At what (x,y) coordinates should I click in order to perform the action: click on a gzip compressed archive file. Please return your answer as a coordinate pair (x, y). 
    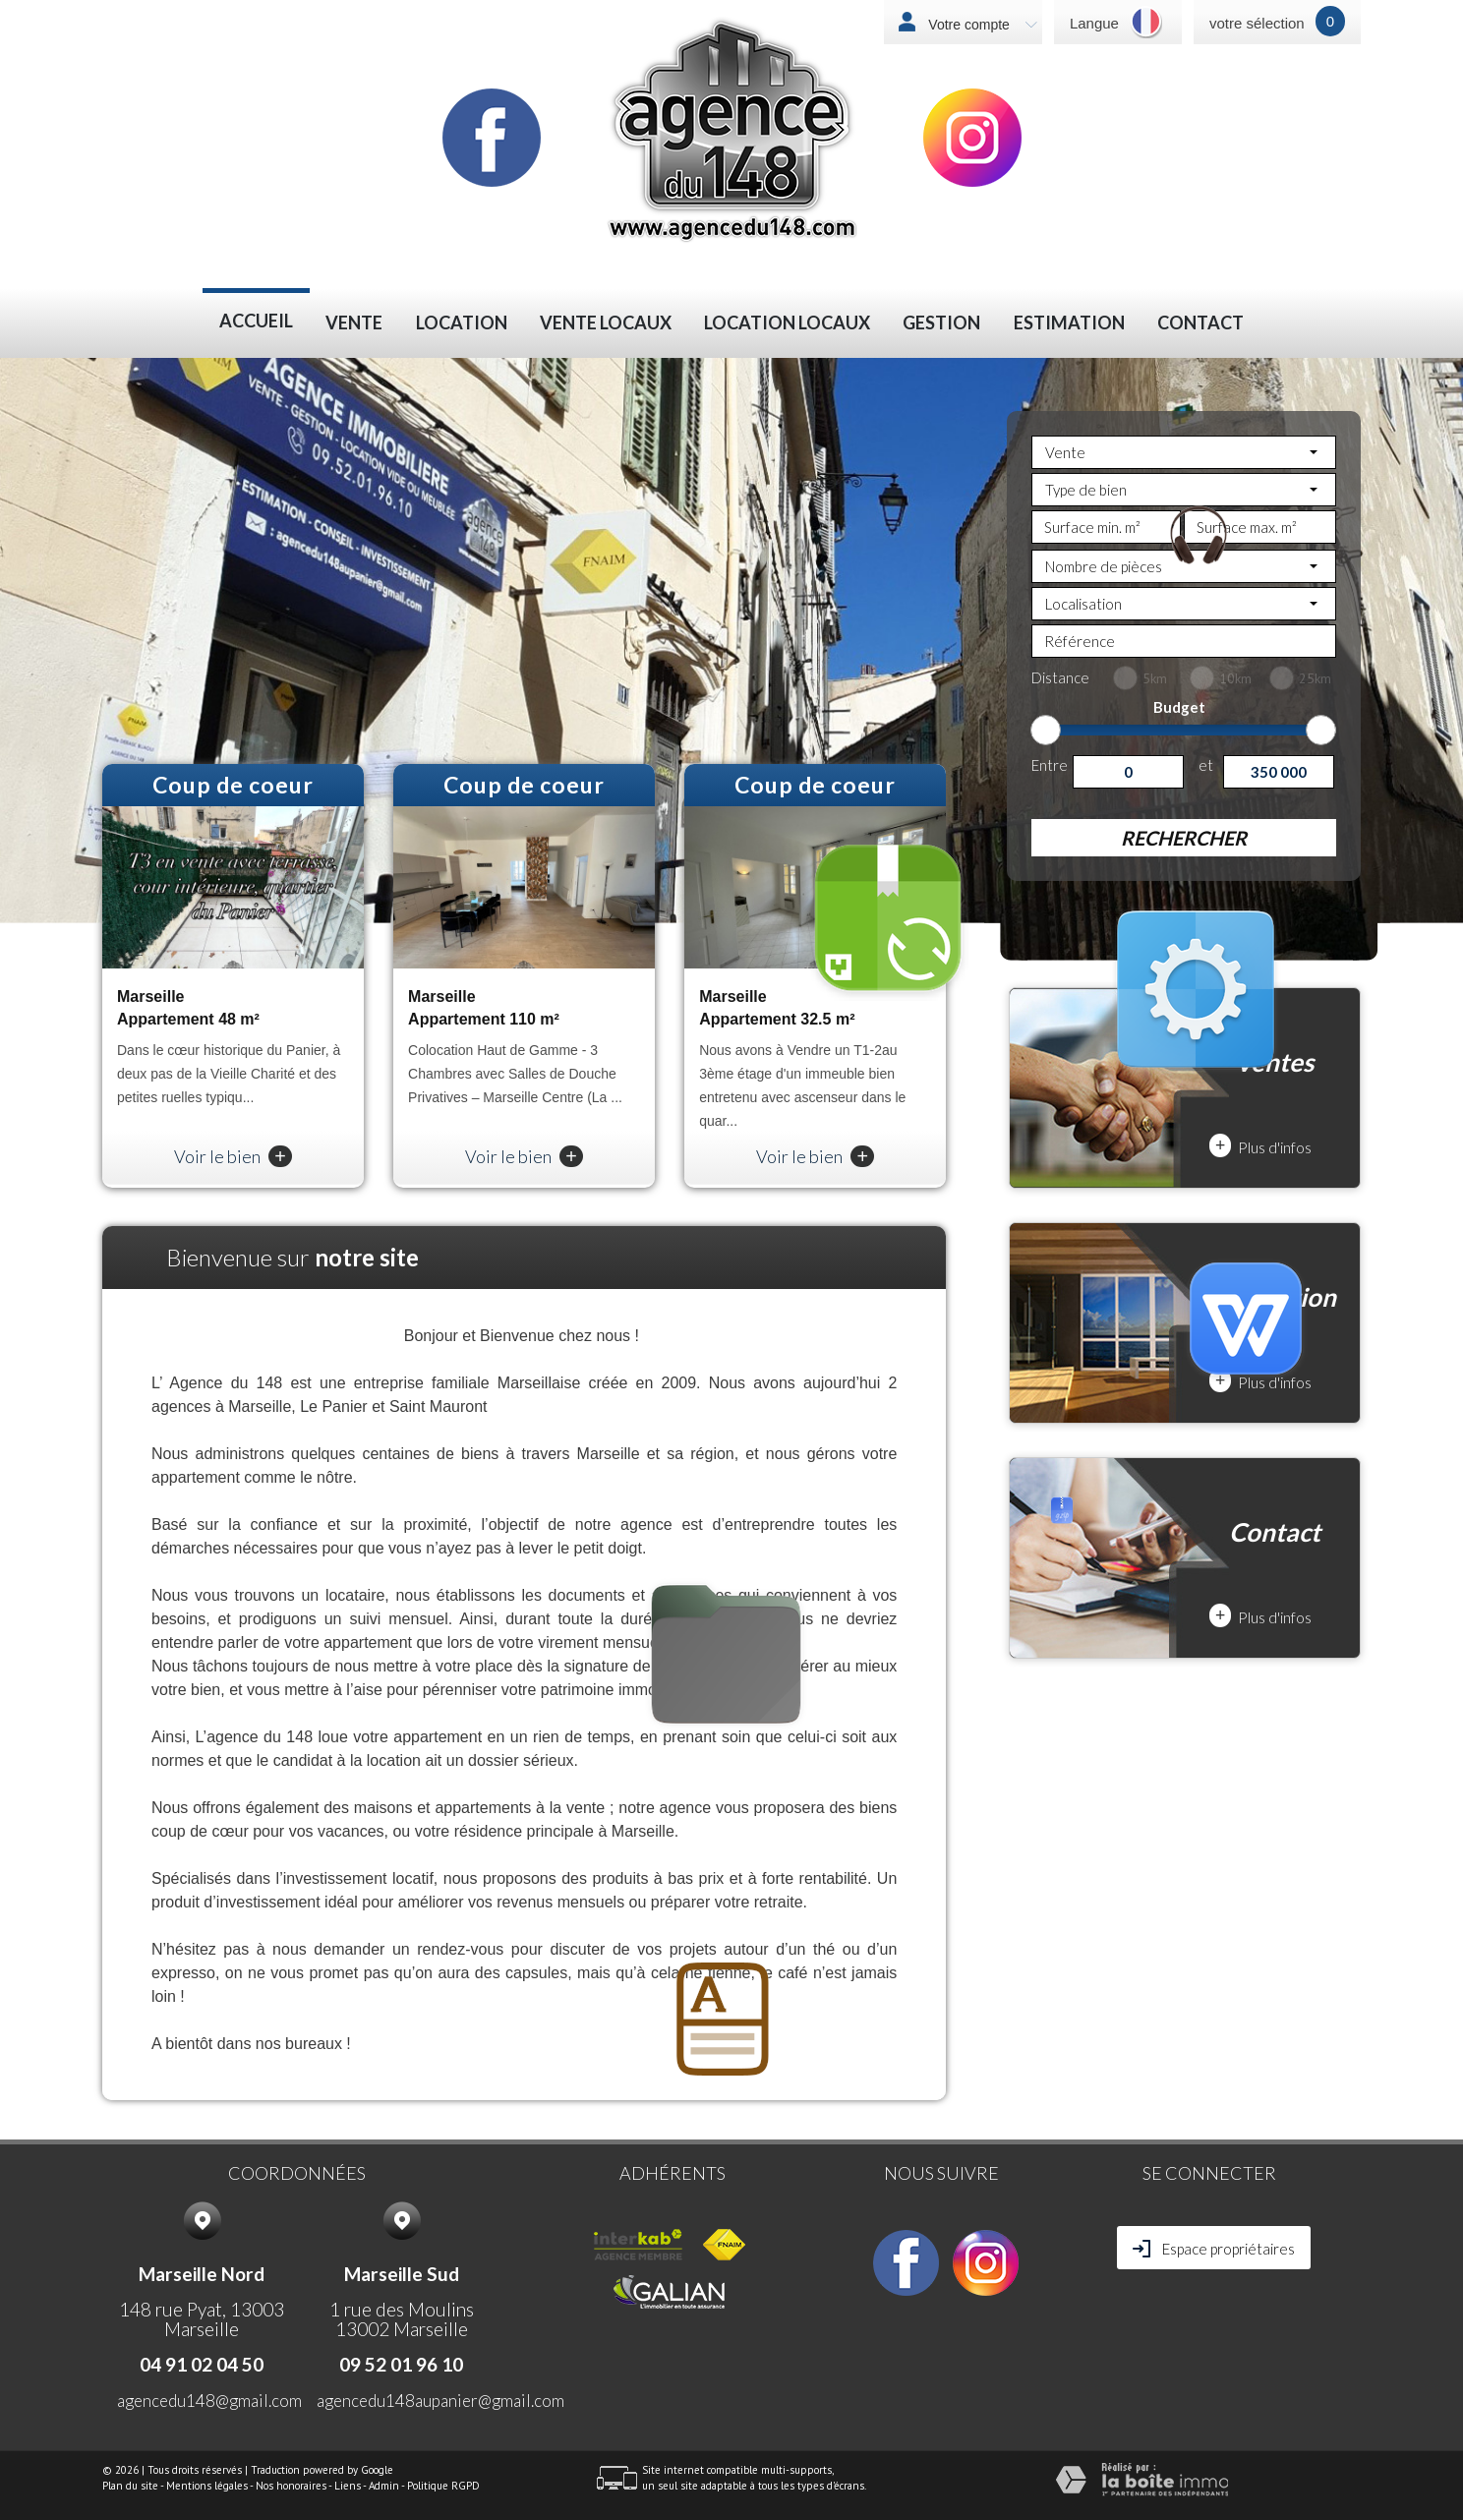
    Looking at the image, I should click on (1062, 1510).